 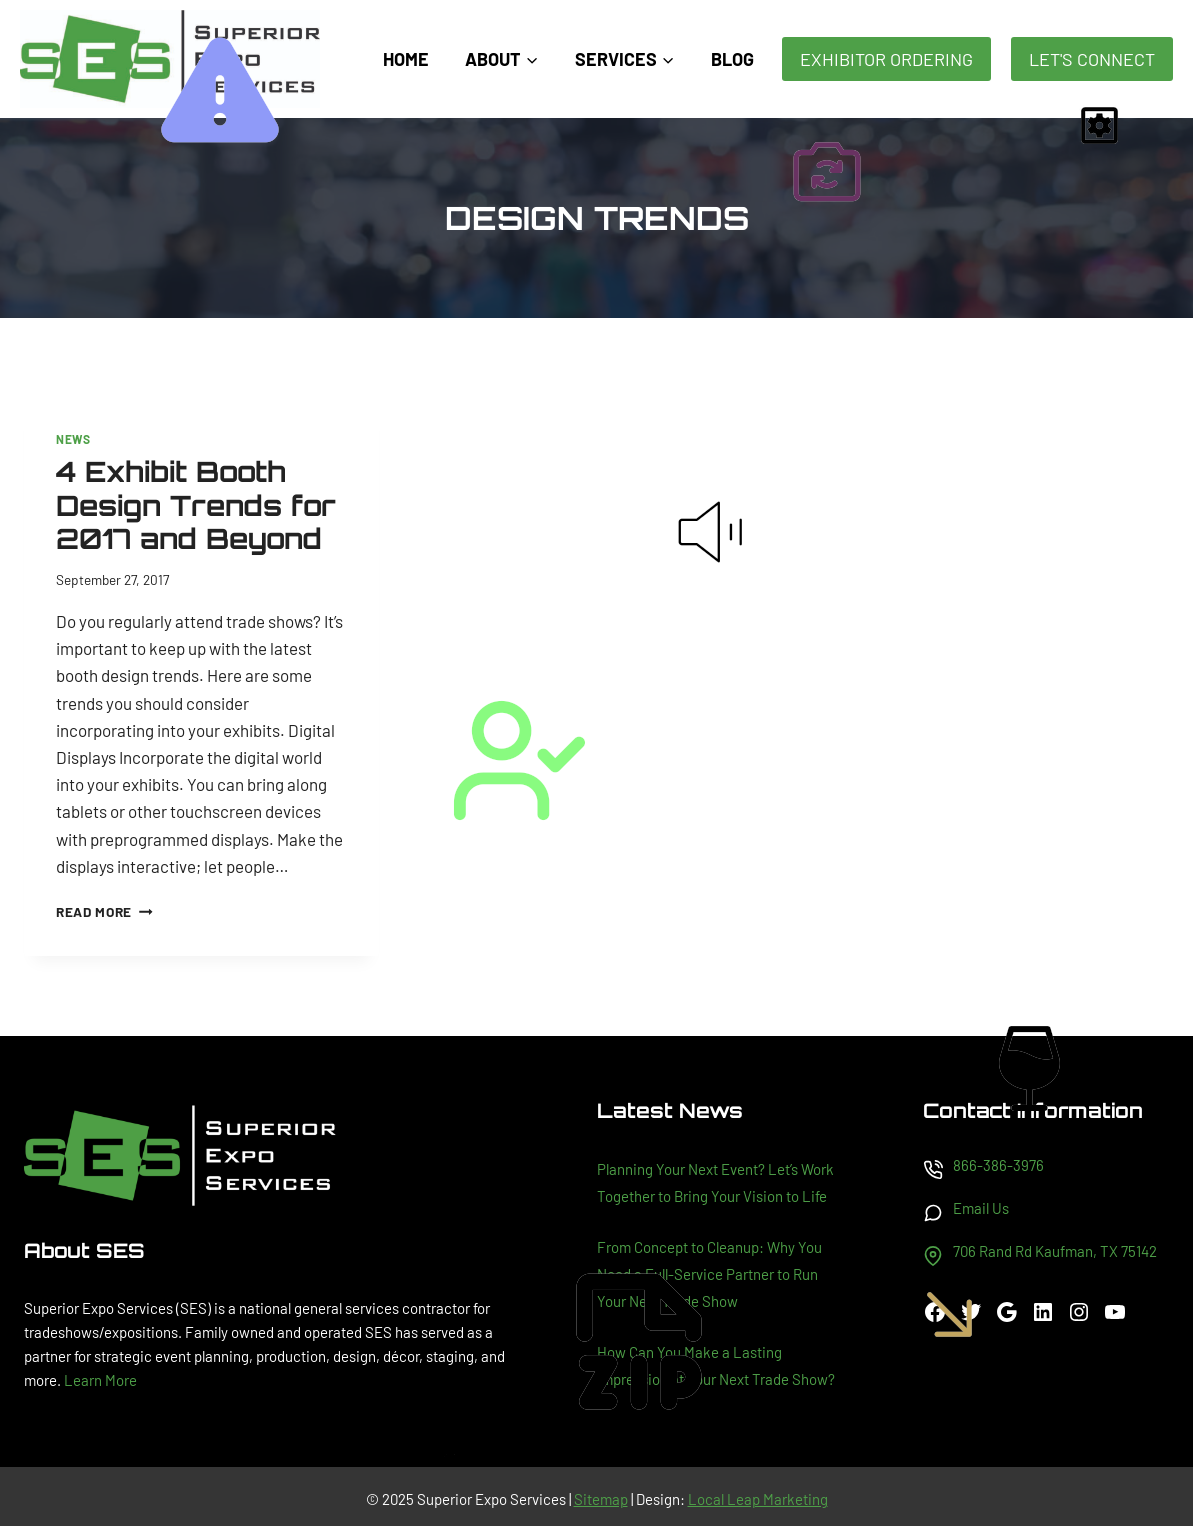 What do you see at coordinates (1099, 125) in the screenshot?
I see `access application settings` at bounding box center [1099, 125].